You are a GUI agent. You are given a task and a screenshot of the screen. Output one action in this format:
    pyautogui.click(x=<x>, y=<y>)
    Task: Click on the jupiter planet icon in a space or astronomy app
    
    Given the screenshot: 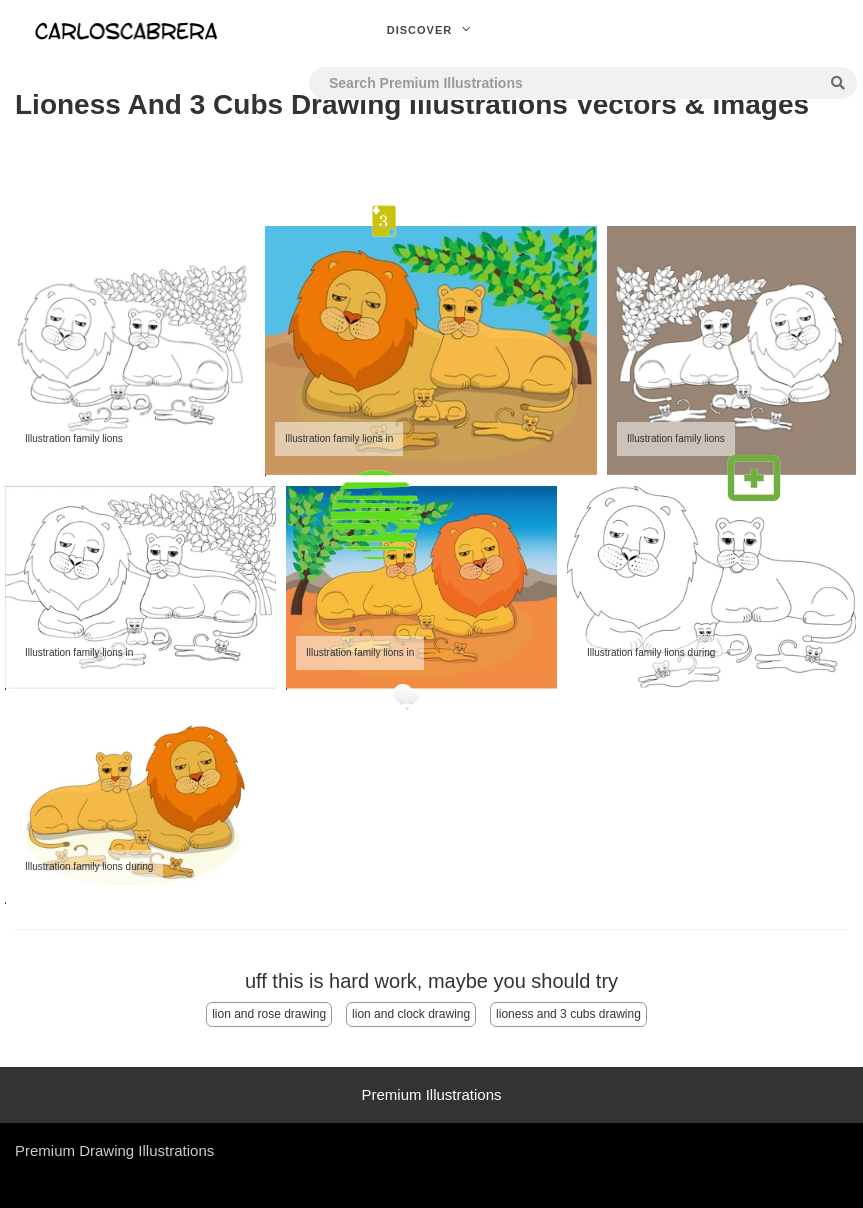 What is the action you would take?
    pyautogui.click(x=376, y=515)
    